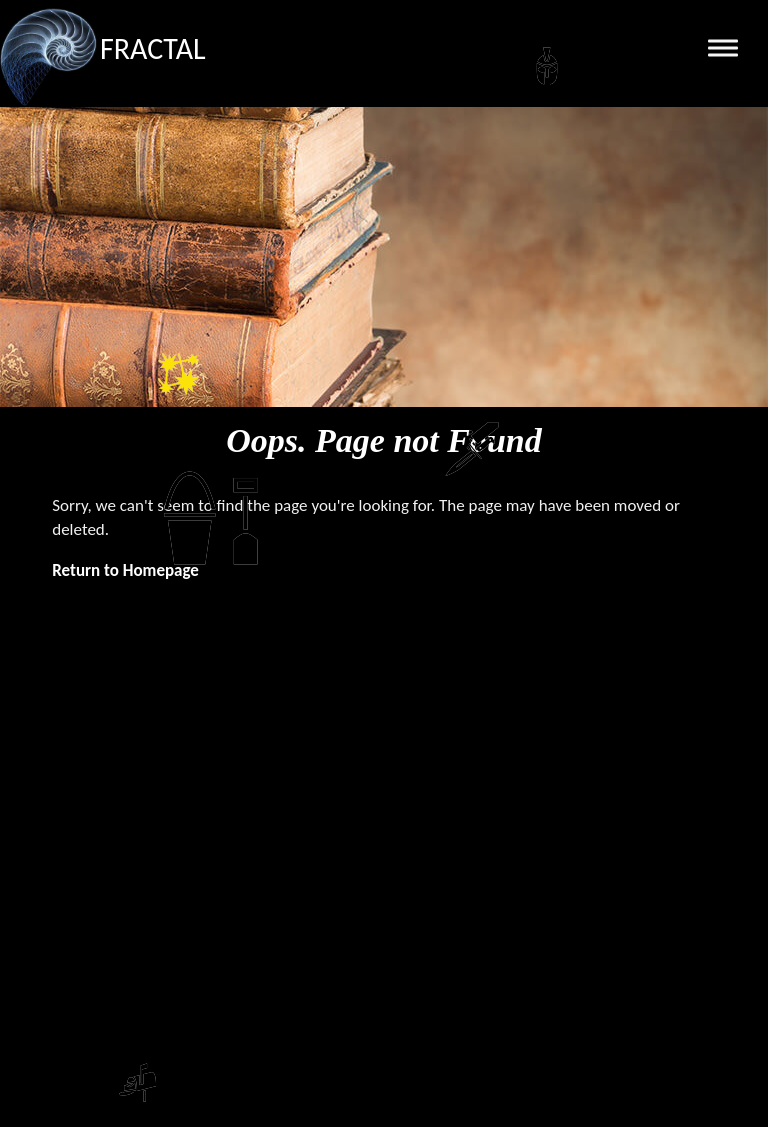 The image size is (768, 1127). I want to click on access your mailbox or inbox, so click(137, 1082).